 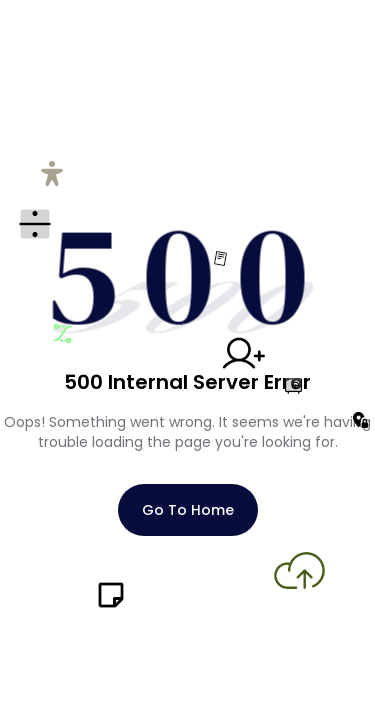 What do you see at coordinates (360, 419) in the screenshot?
I see `indicates a private or secured location` at bounding box center [360, 419].